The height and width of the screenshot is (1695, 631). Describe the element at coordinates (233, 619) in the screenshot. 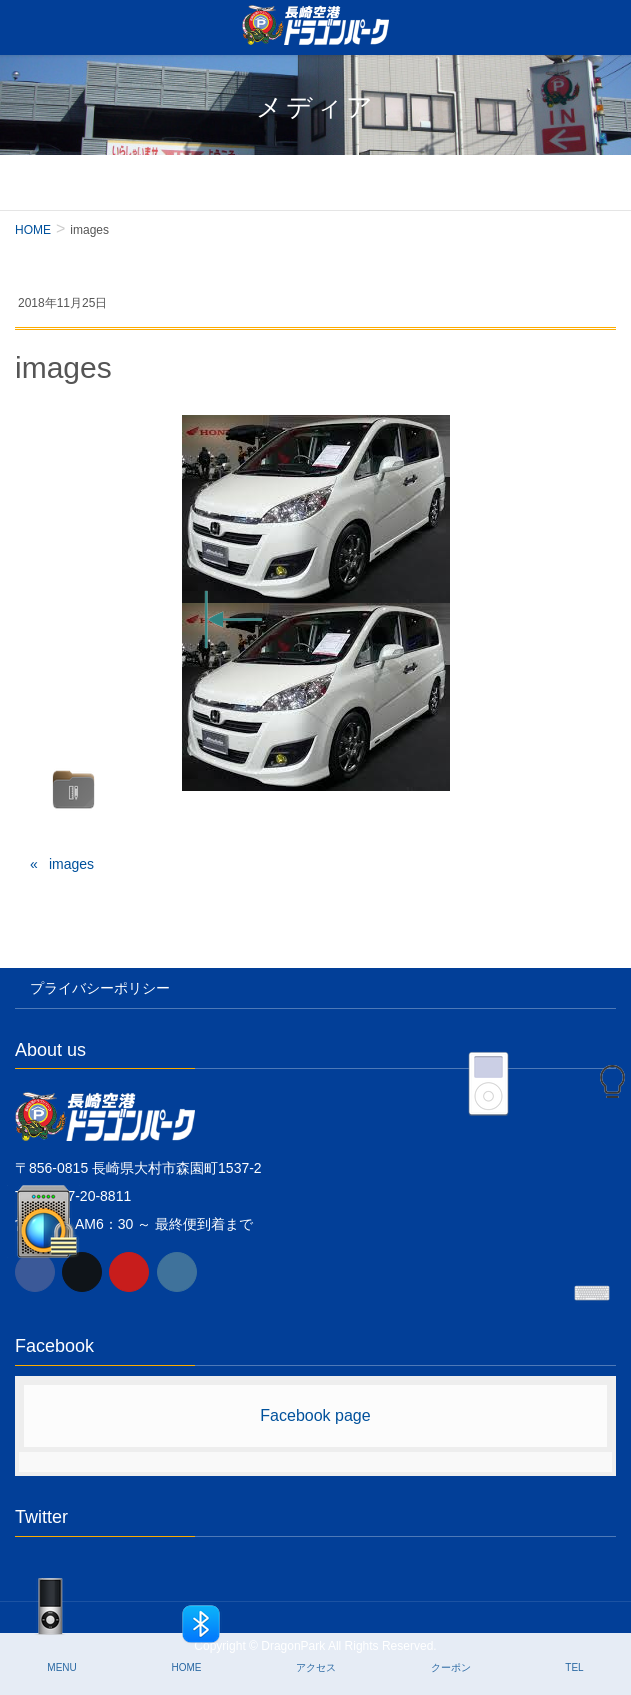

I see `go to the first item in a list or sequence` at that location.